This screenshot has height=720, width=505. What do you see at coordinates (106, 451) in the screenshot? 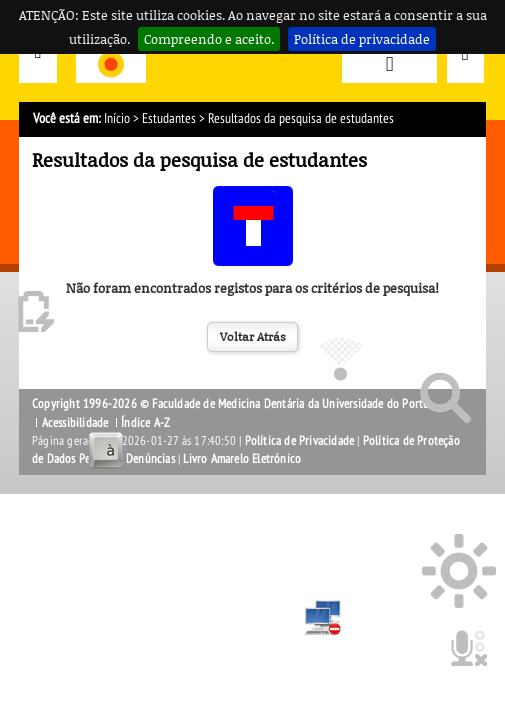
I see `open character map to insert special symbols` at bounding box center [106, 451].